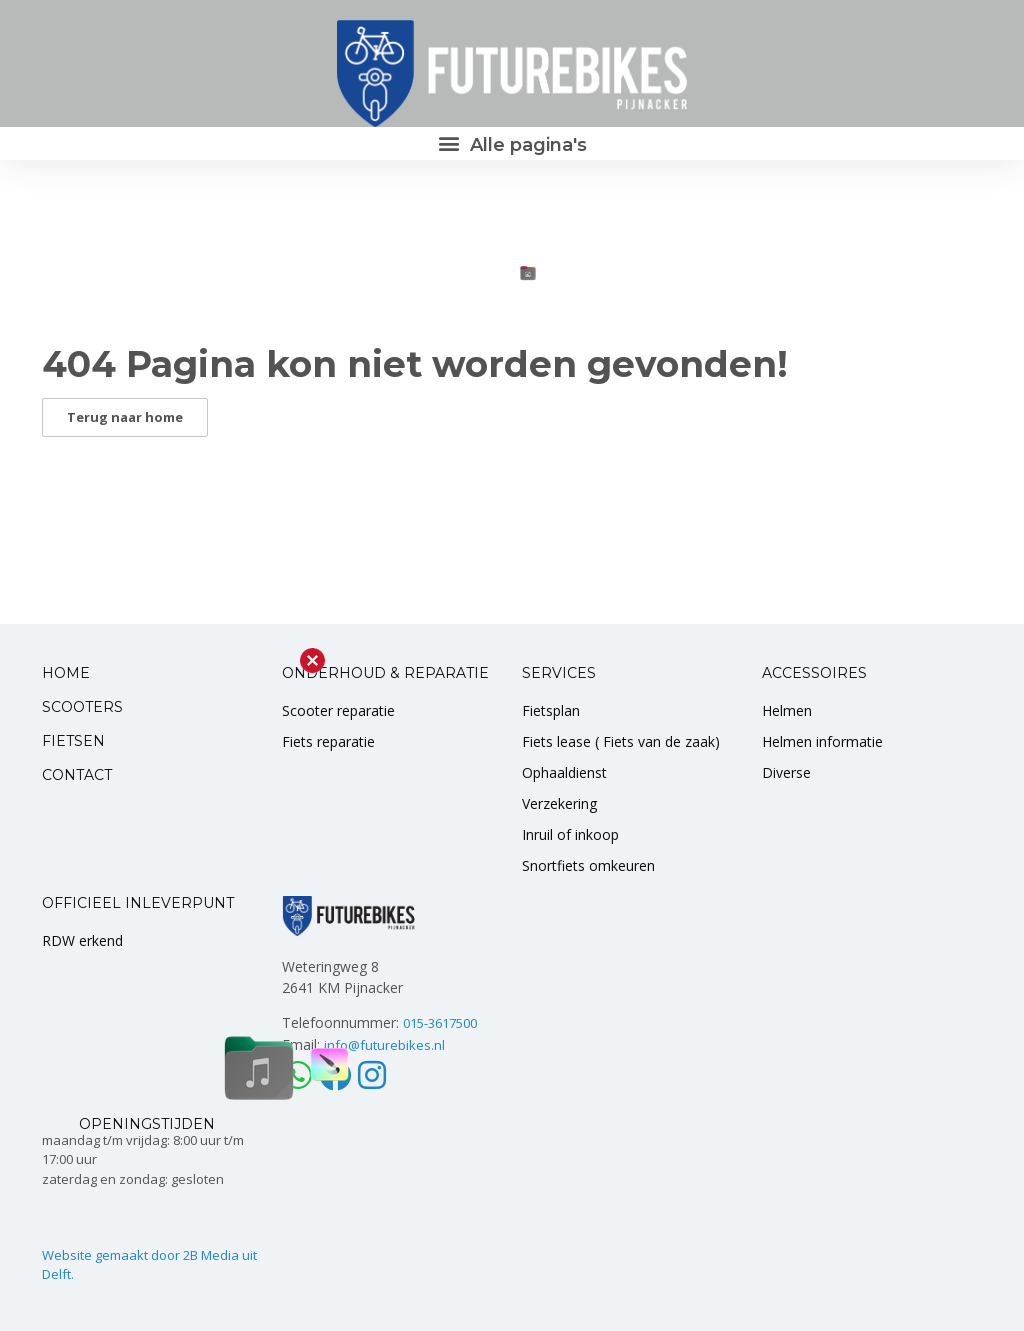 The width and height of the screenshot is (1024, 1331). What do you see at coordinates (259, 1068) in the screenshot?
I see `open your music folder` at bounding box center [259, 1068].